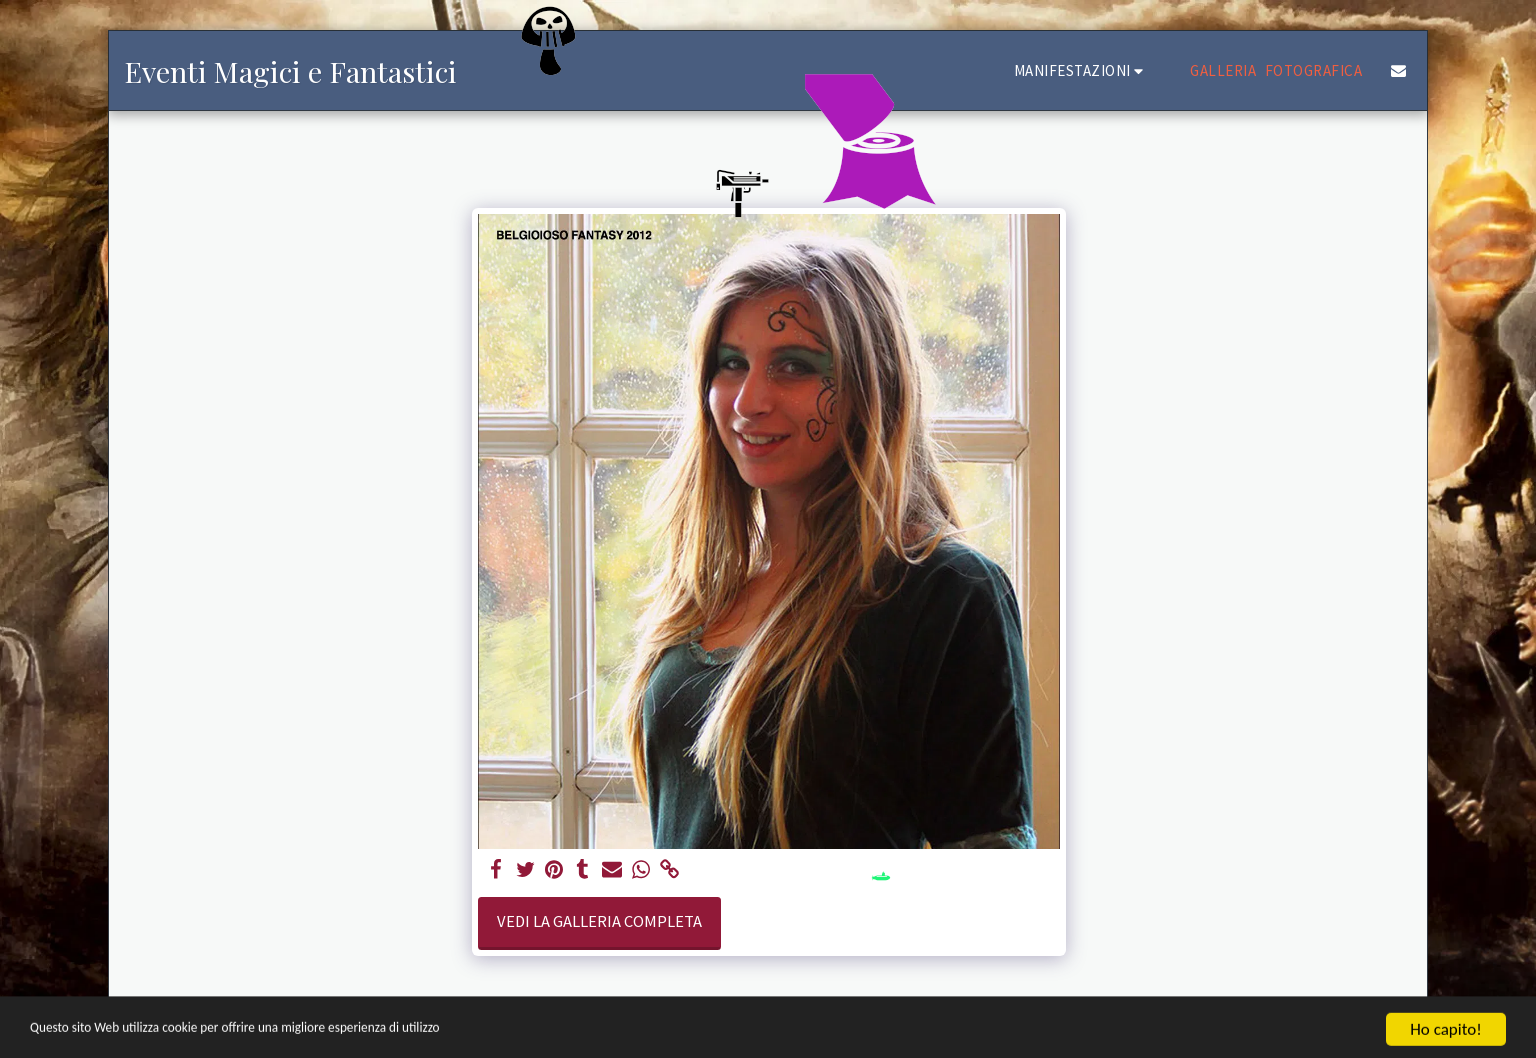  Describe the element at coordinates (548, 41) in the screenshot. I see `deadly or poisonous mushroom indicator` at that location.